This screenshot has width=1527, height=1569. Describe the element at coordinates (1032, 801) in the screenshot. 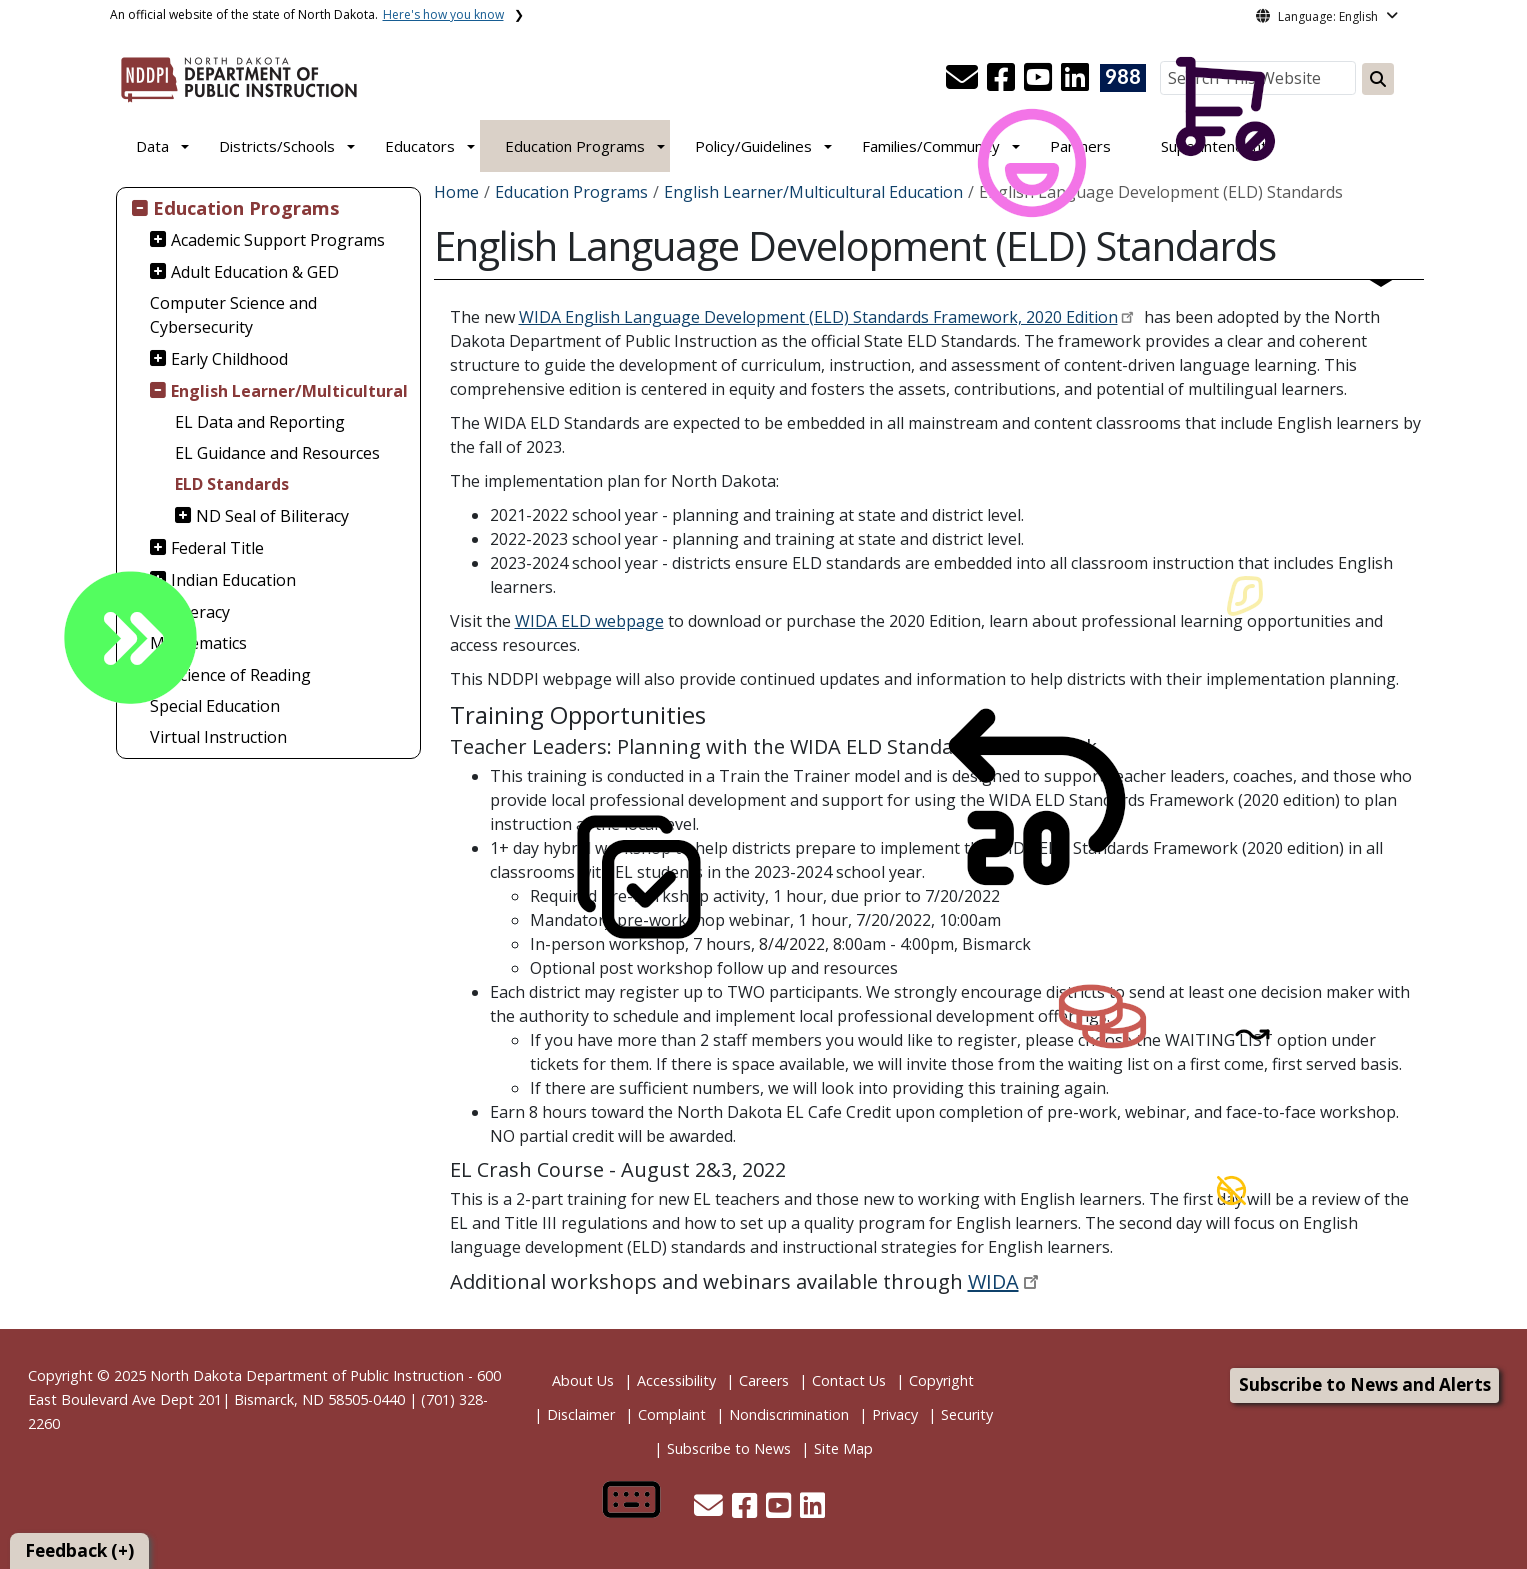

I see `skip backward 20 seconds` at that location.